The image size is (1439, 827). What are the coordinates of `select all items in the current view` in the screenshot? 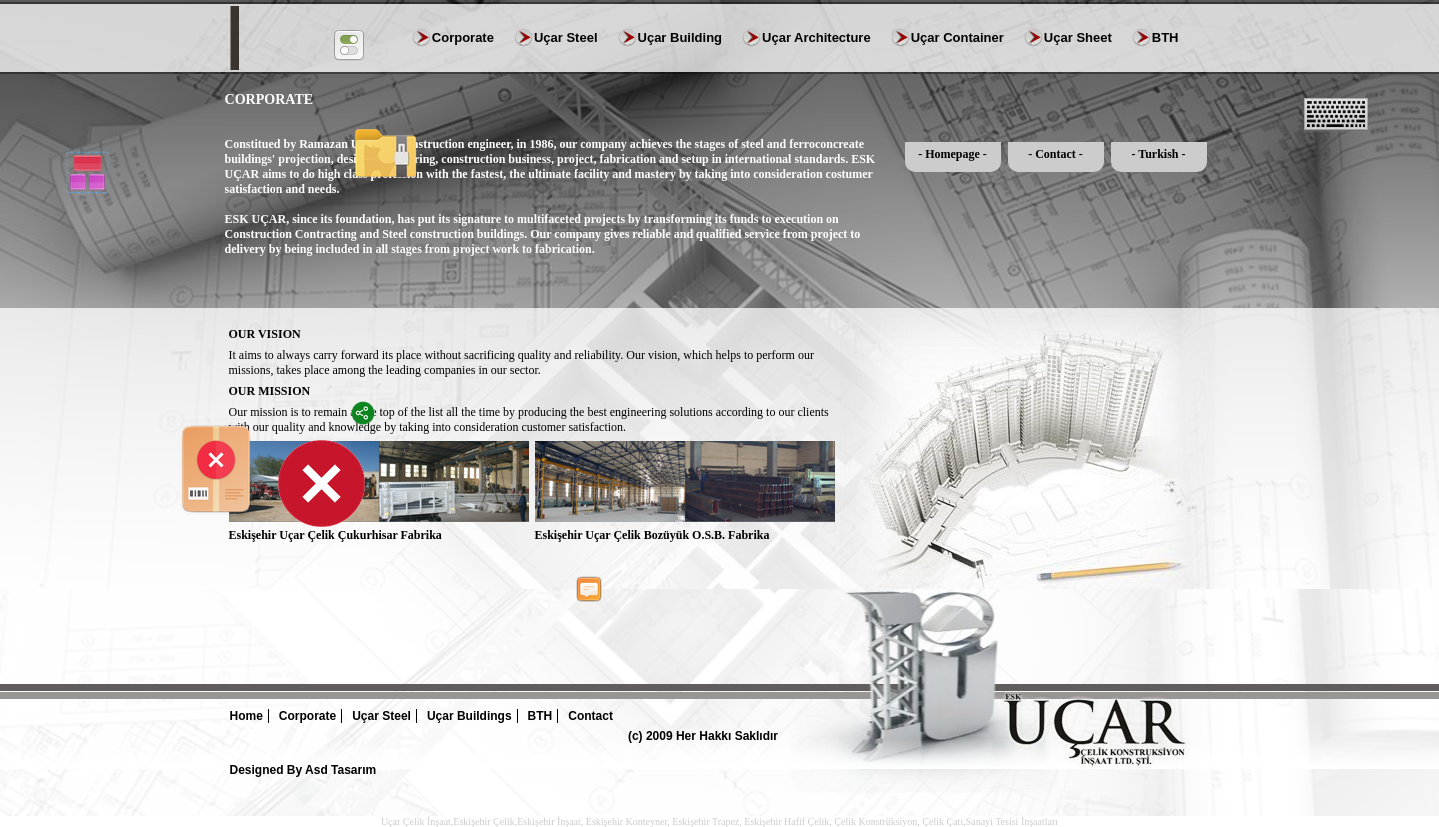 It's located at (87, 172).